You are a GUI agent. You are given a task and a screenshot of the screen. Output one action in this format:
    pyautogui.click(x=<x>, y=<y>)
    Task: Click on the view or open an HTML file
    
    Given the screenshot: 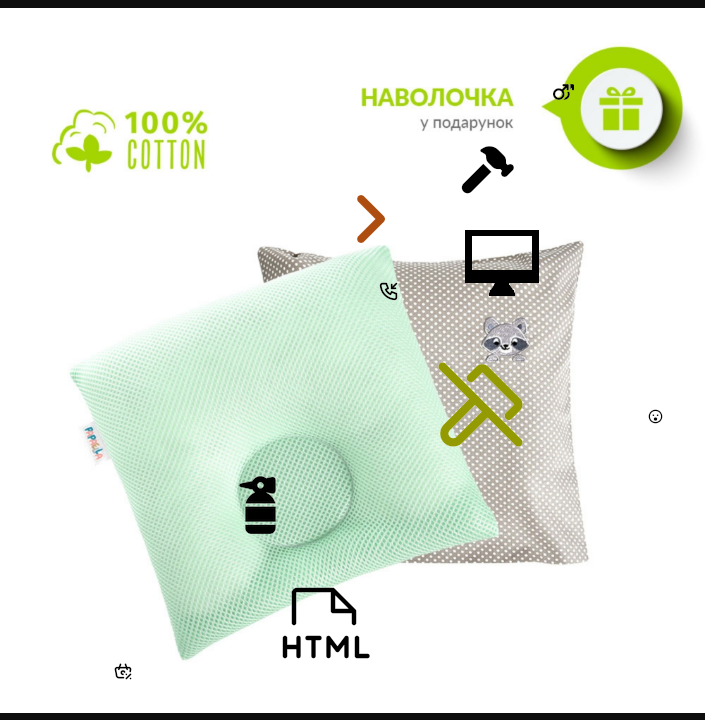 What is the action you would take?
    pyautogui.click(x=324, y=626)
    